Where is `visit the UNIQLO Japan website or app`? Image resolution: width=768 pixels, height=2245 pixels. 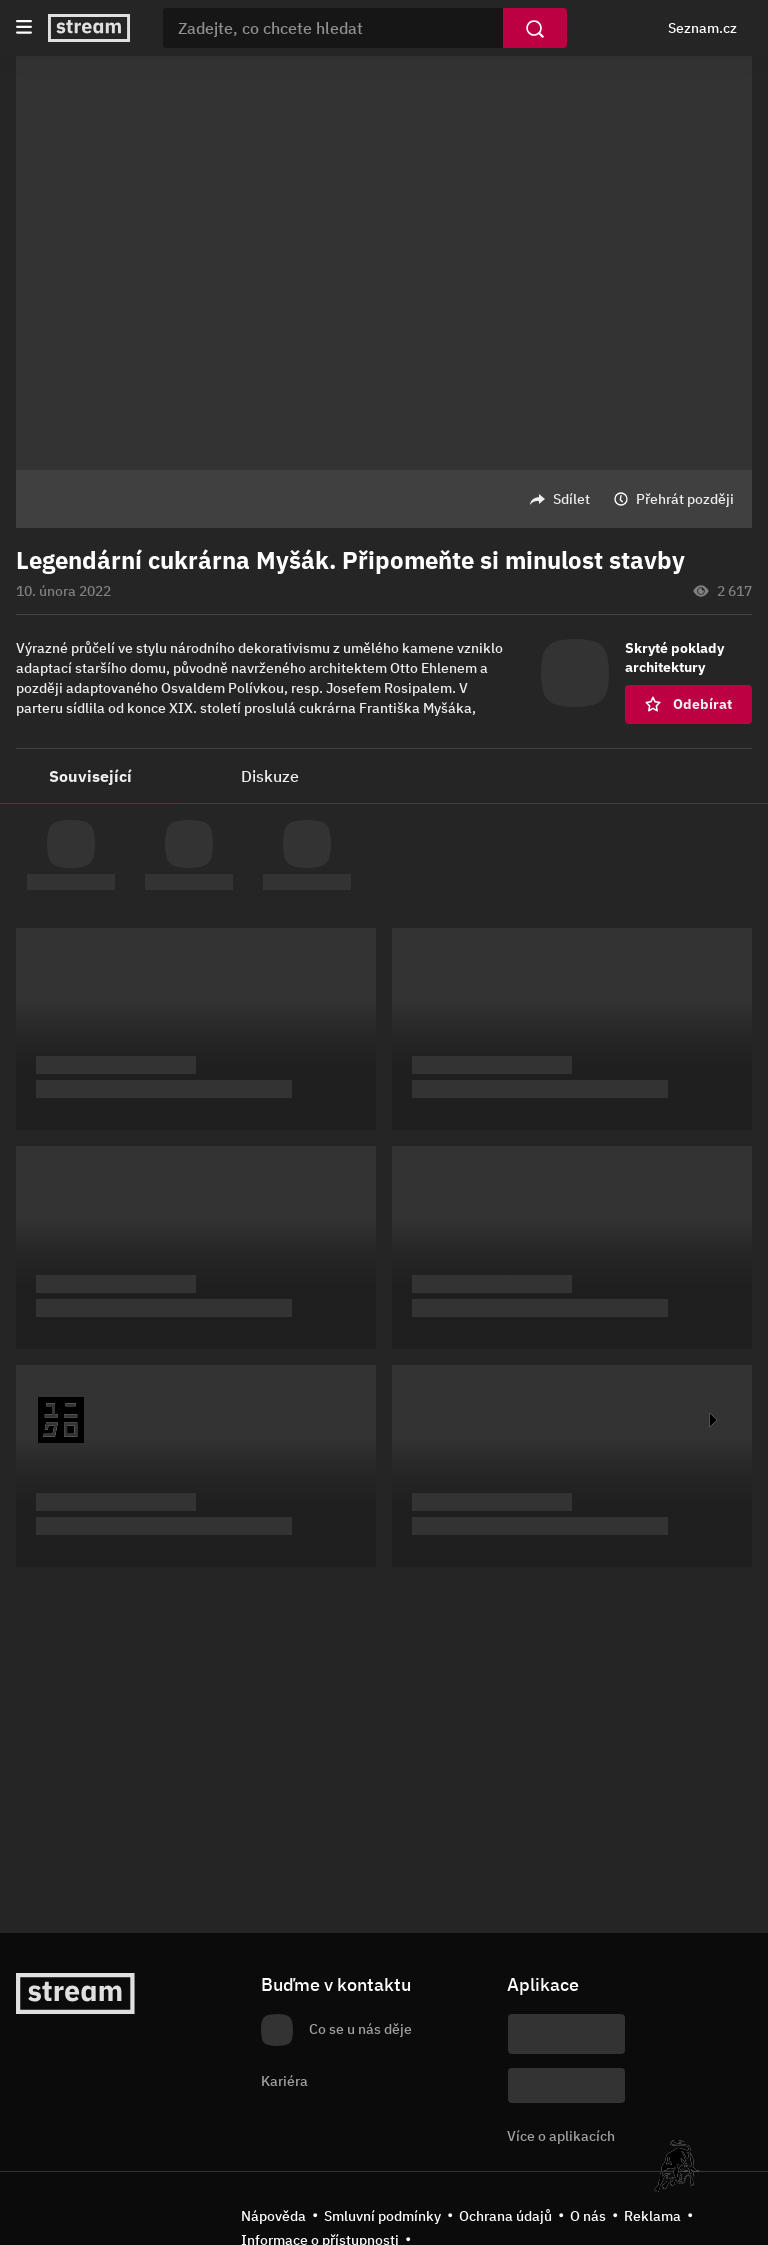
visit the UNIQLO Japan website or app is located at coordinates (61, 1420).